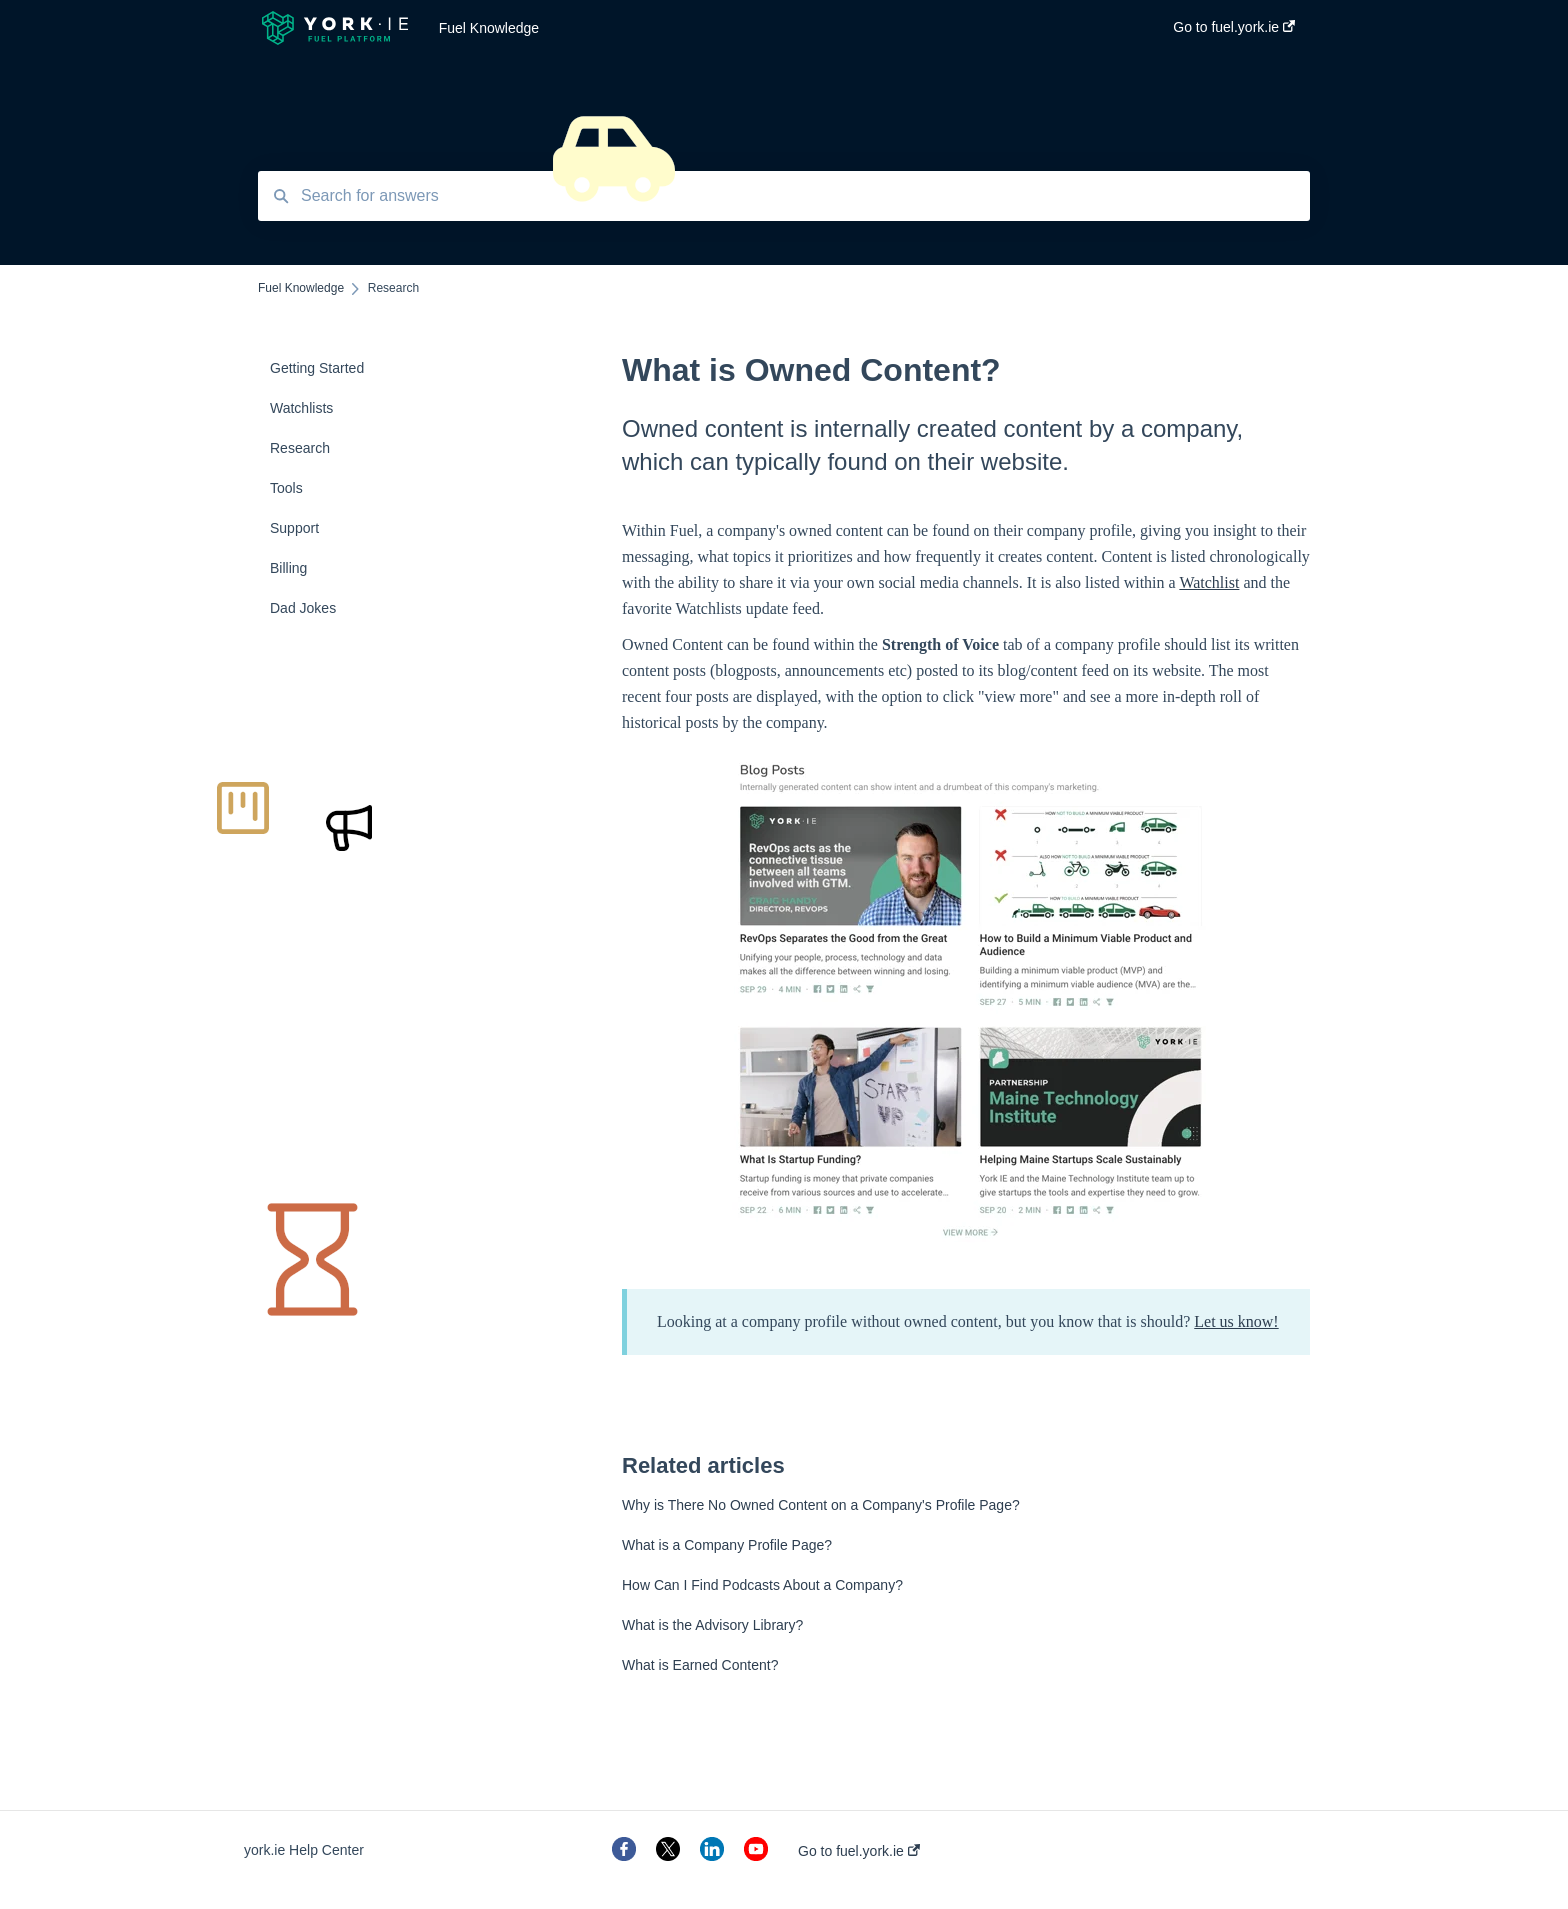 The image size is (1568, 1909). I want to click on make an announcement or broadcast, so click(349, 828).